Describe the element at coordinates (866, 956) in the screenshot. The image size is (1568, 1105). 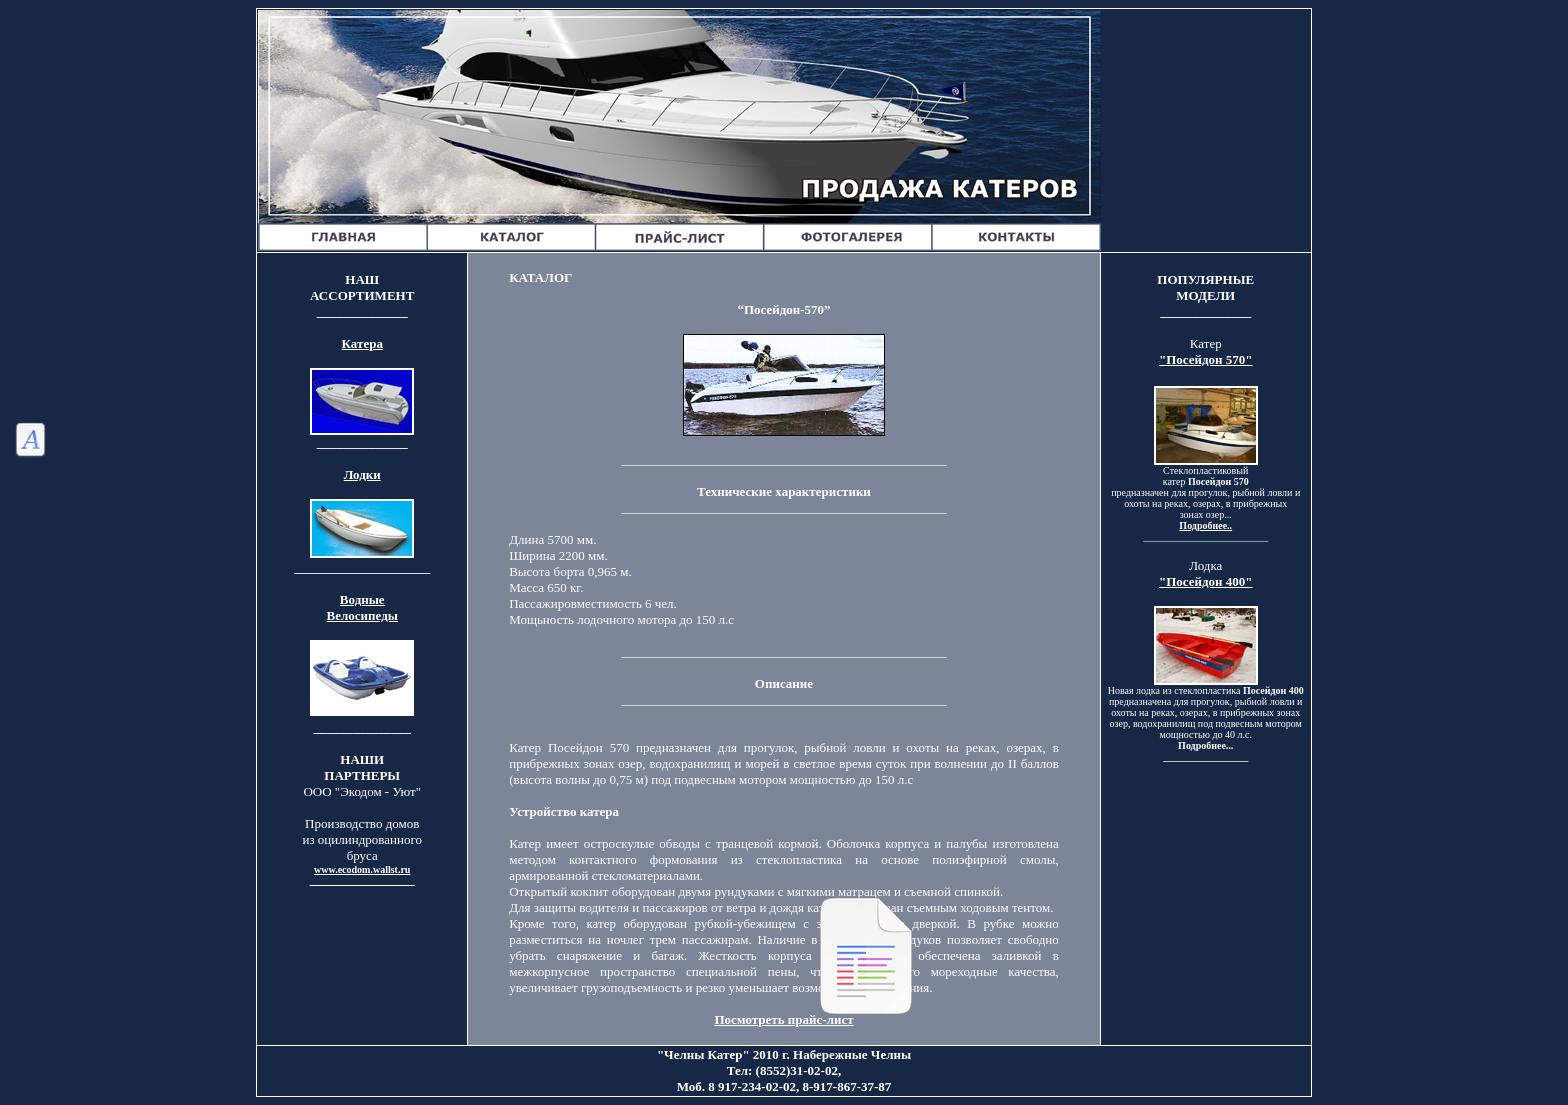
I see `a script or code file` at that location.